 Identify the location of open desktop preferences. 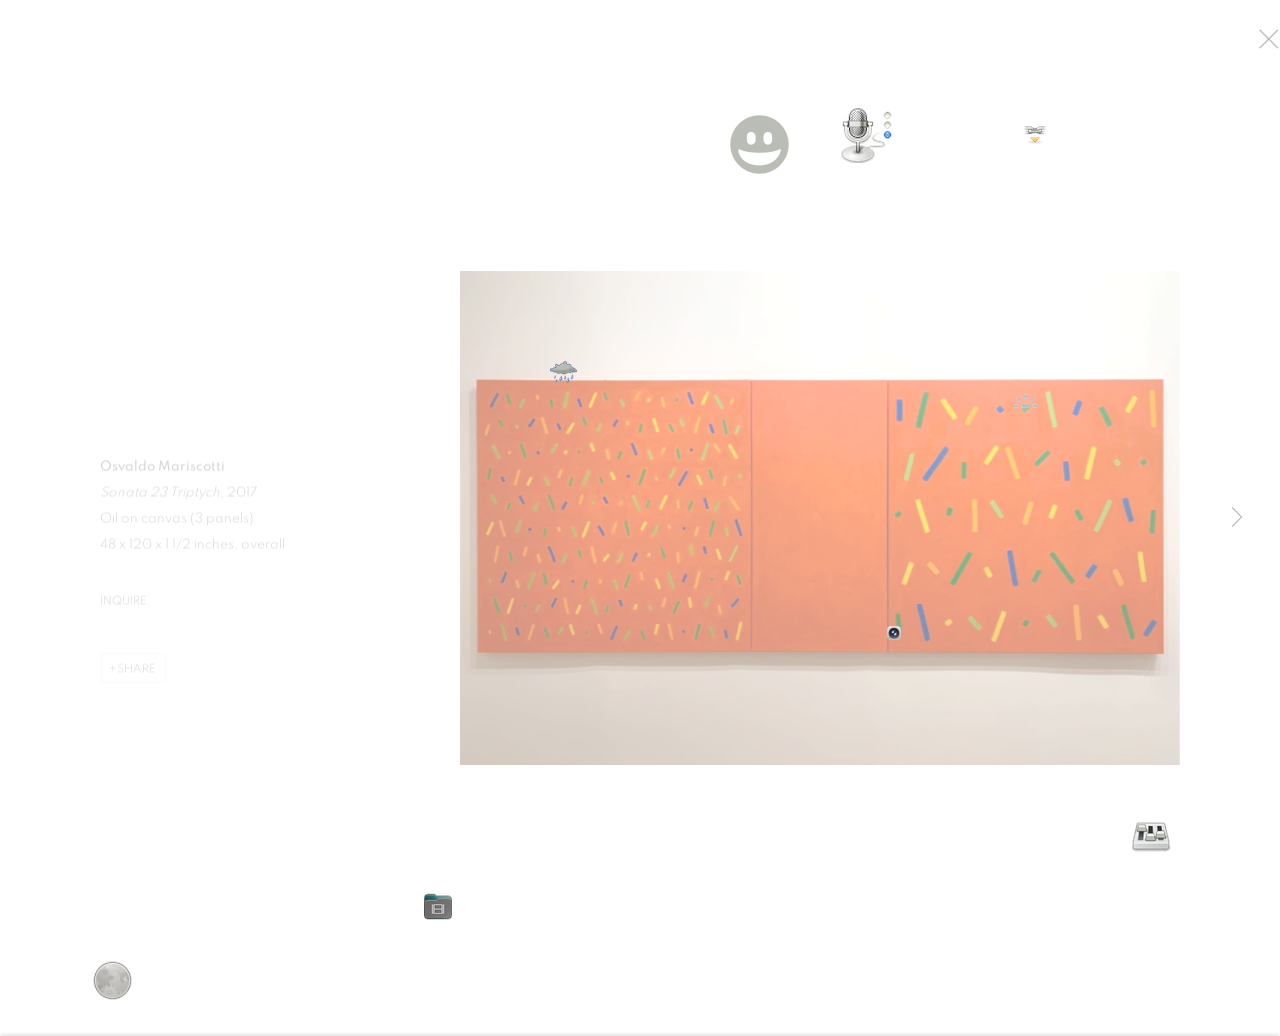
(1151, 836).